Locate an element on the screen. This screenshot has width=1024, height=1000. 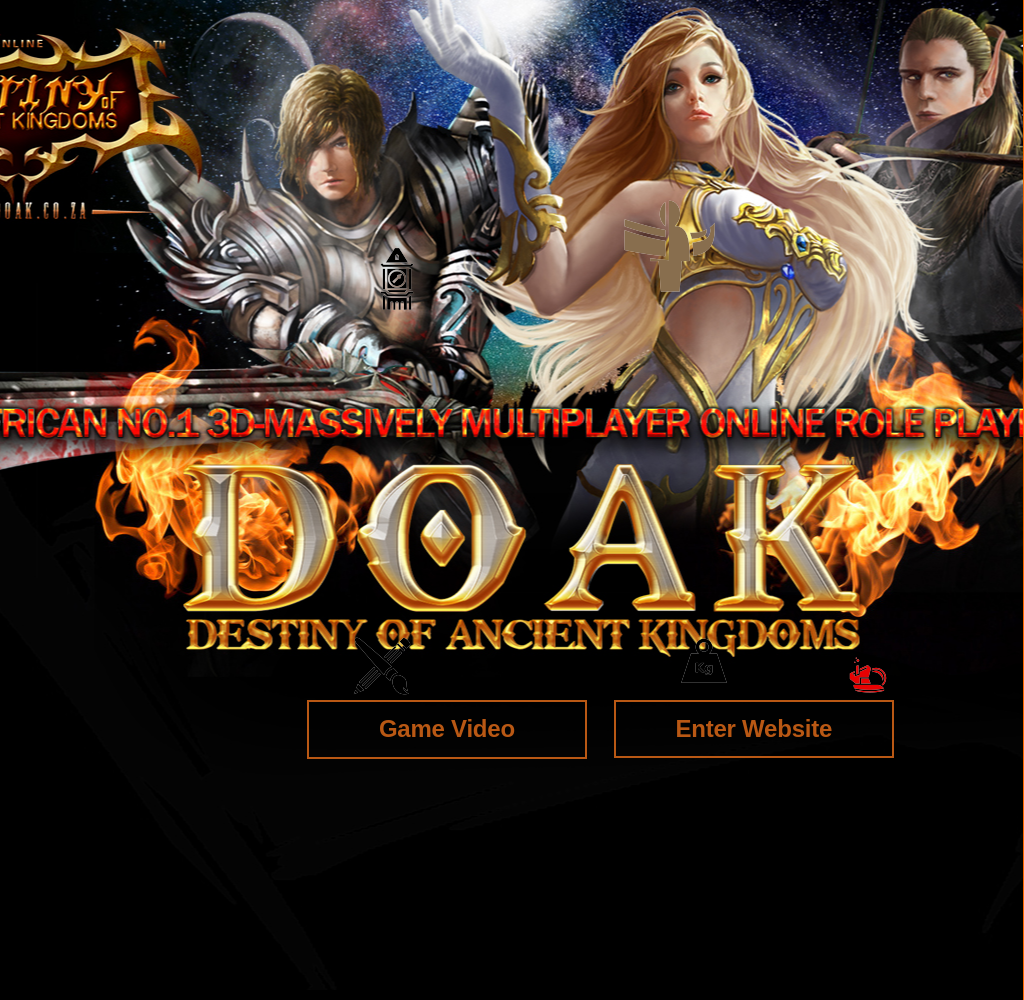
adjust item weight or mass settings is located at coordinates (704, 660).